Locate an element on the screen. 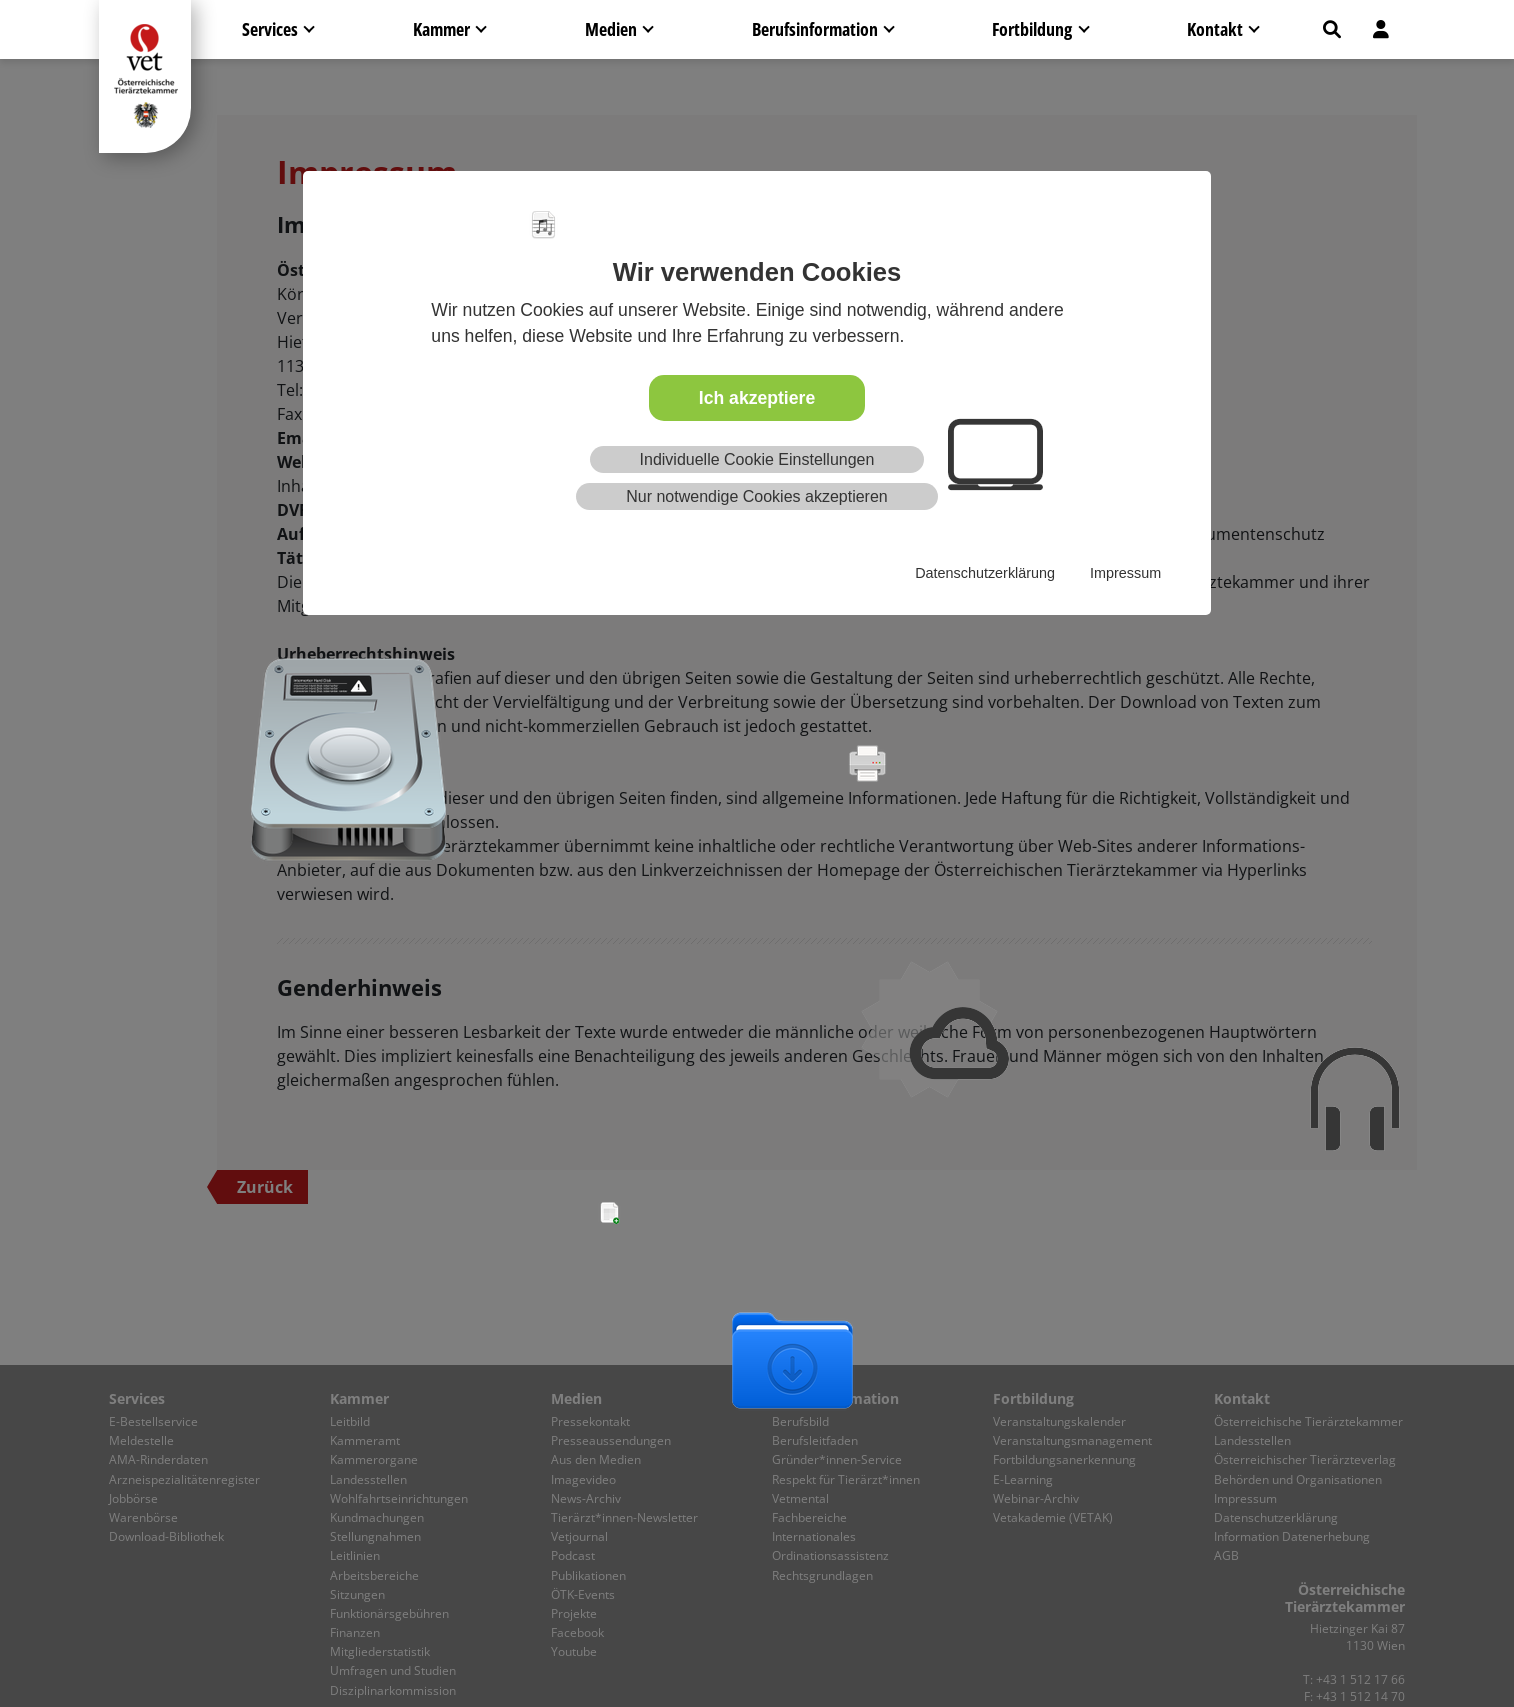 The width and height of the screenshot is (1514, 1707). open the weather app is located at coordinates (929, 1029).